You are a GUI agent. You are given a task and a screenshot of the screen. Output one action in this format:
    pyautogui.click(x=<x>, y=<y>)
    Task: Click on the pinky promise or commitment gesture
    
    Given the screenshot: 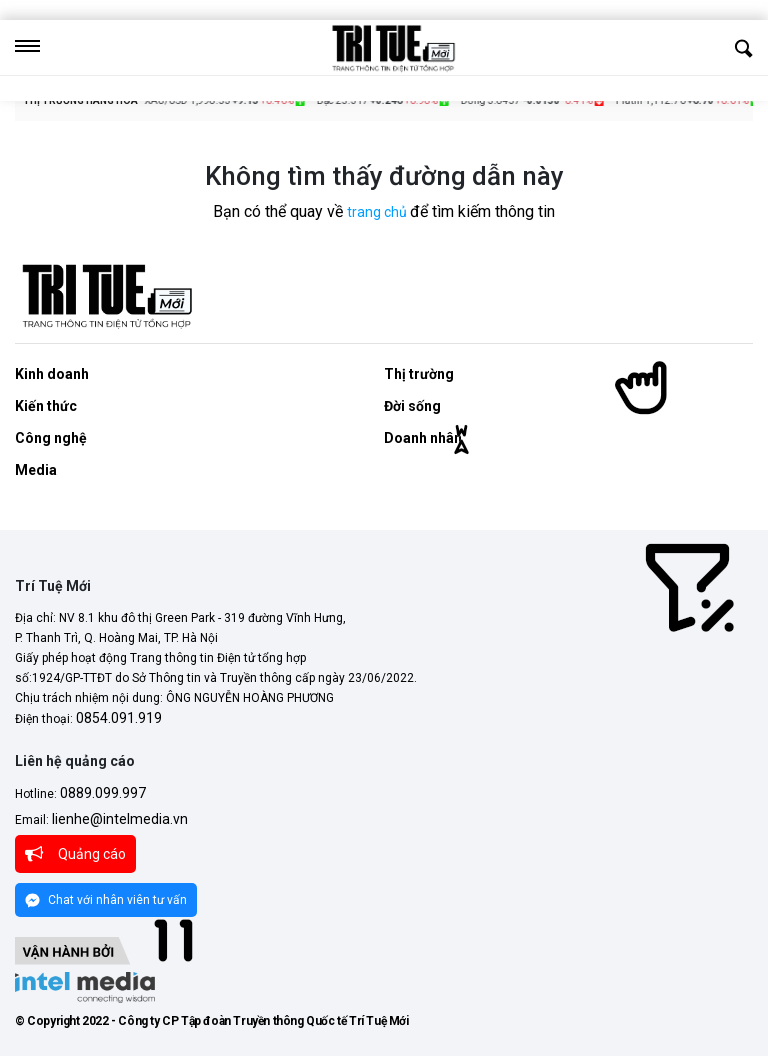 What is the action you would take?
    pyautogui.click(x=641, y=383)
    